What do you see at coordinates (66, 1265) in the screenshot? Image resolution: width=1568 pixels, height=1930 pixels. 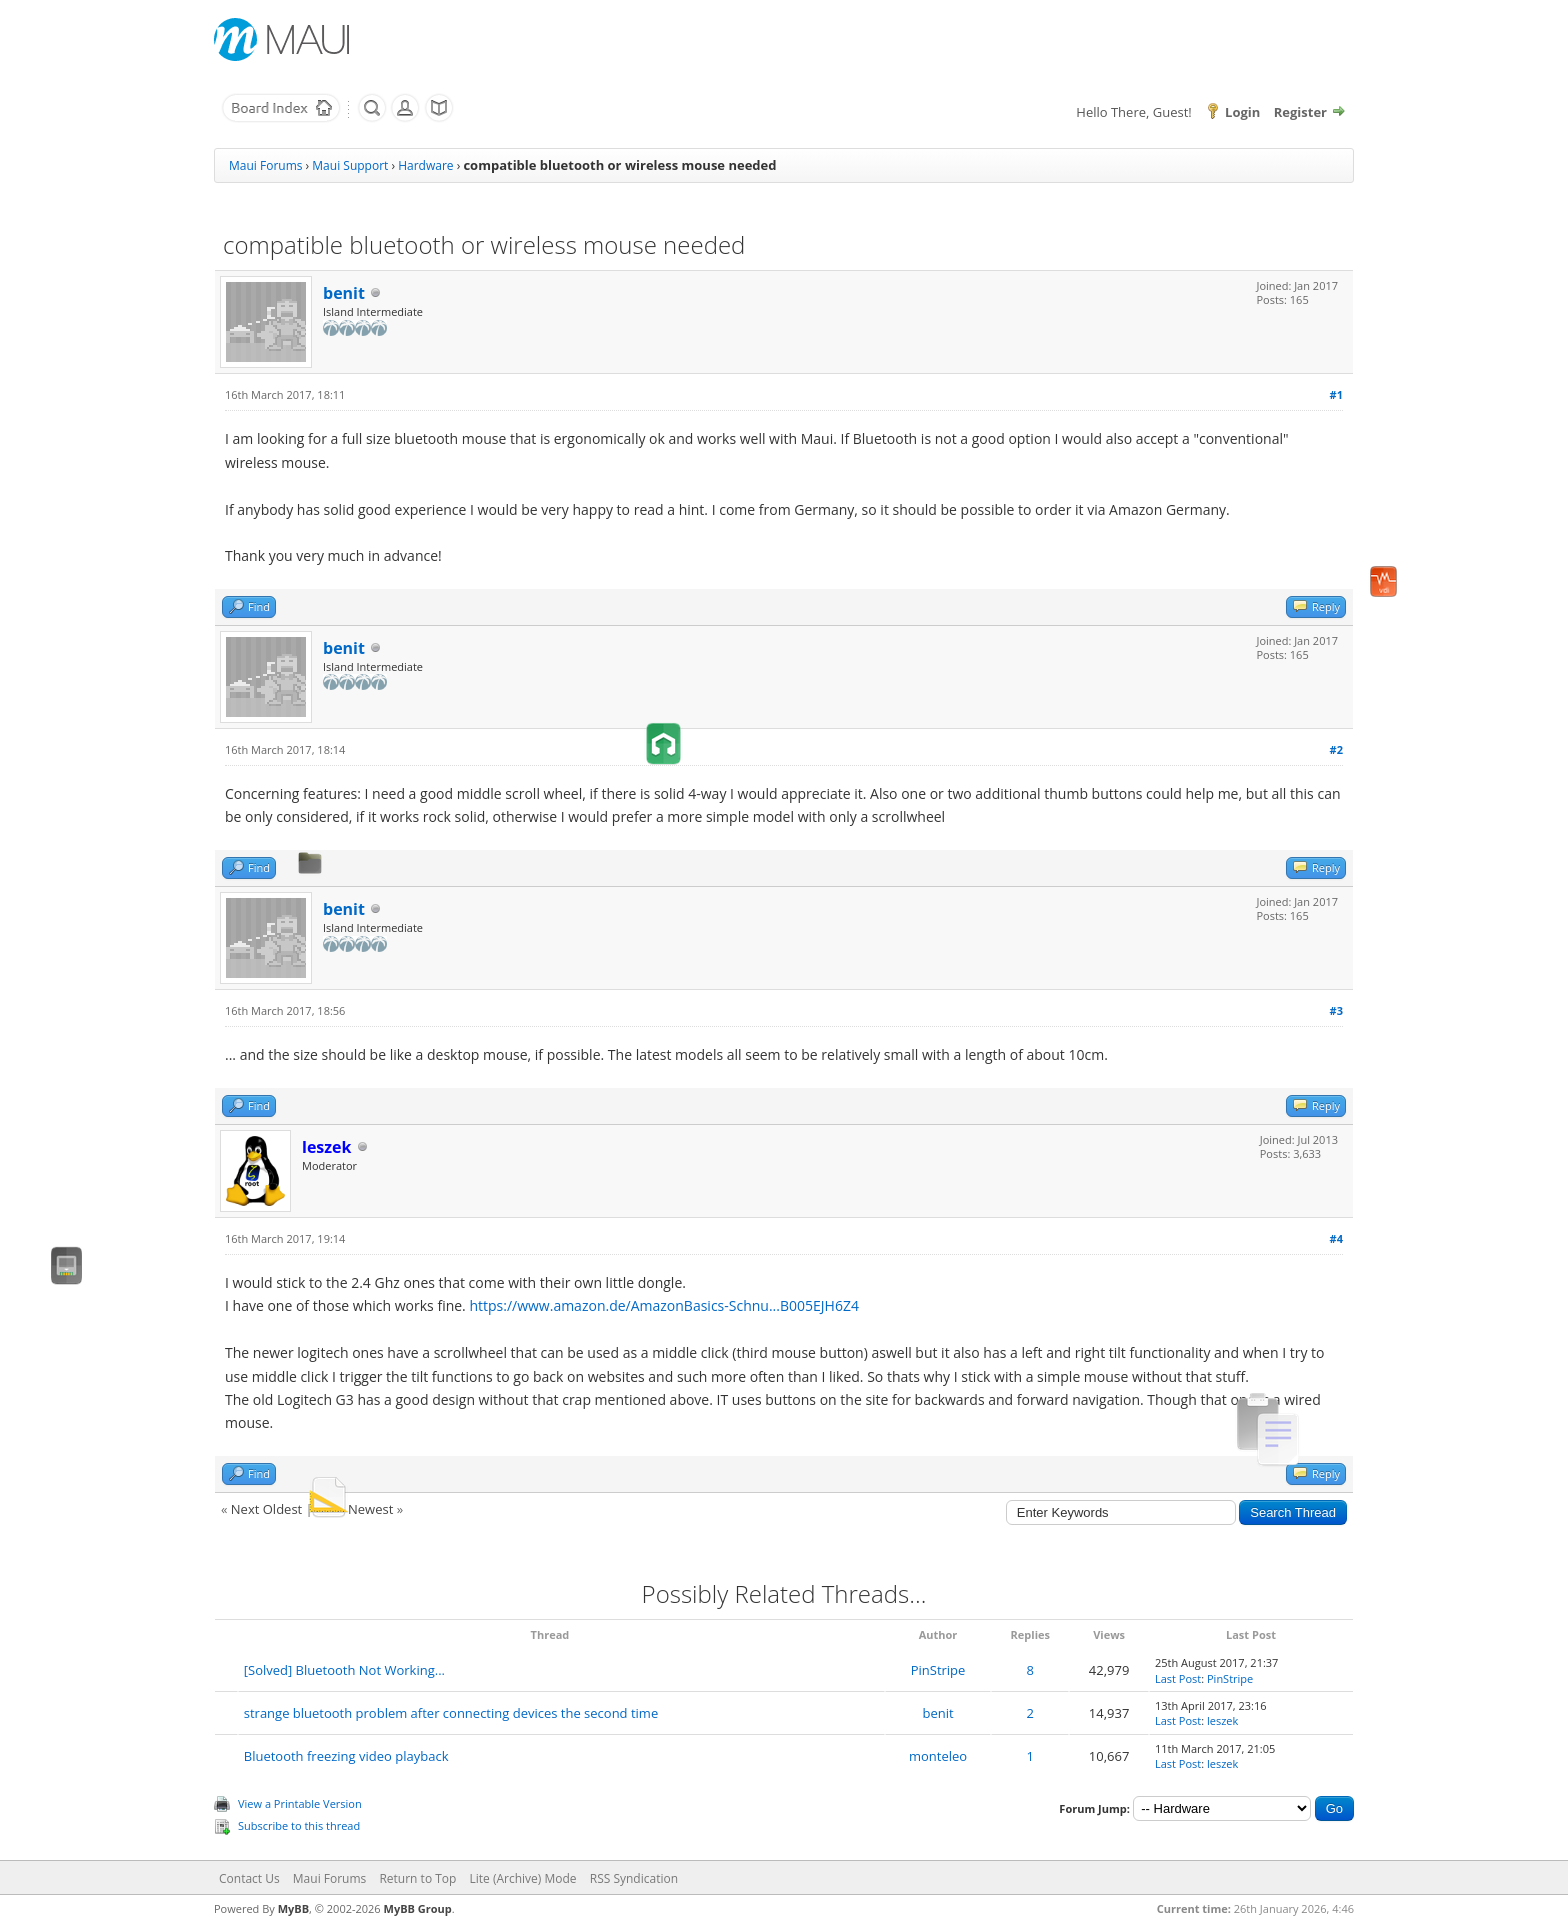 I see `nintendo 64 game ROM file` at bounding box center [66, 1265].